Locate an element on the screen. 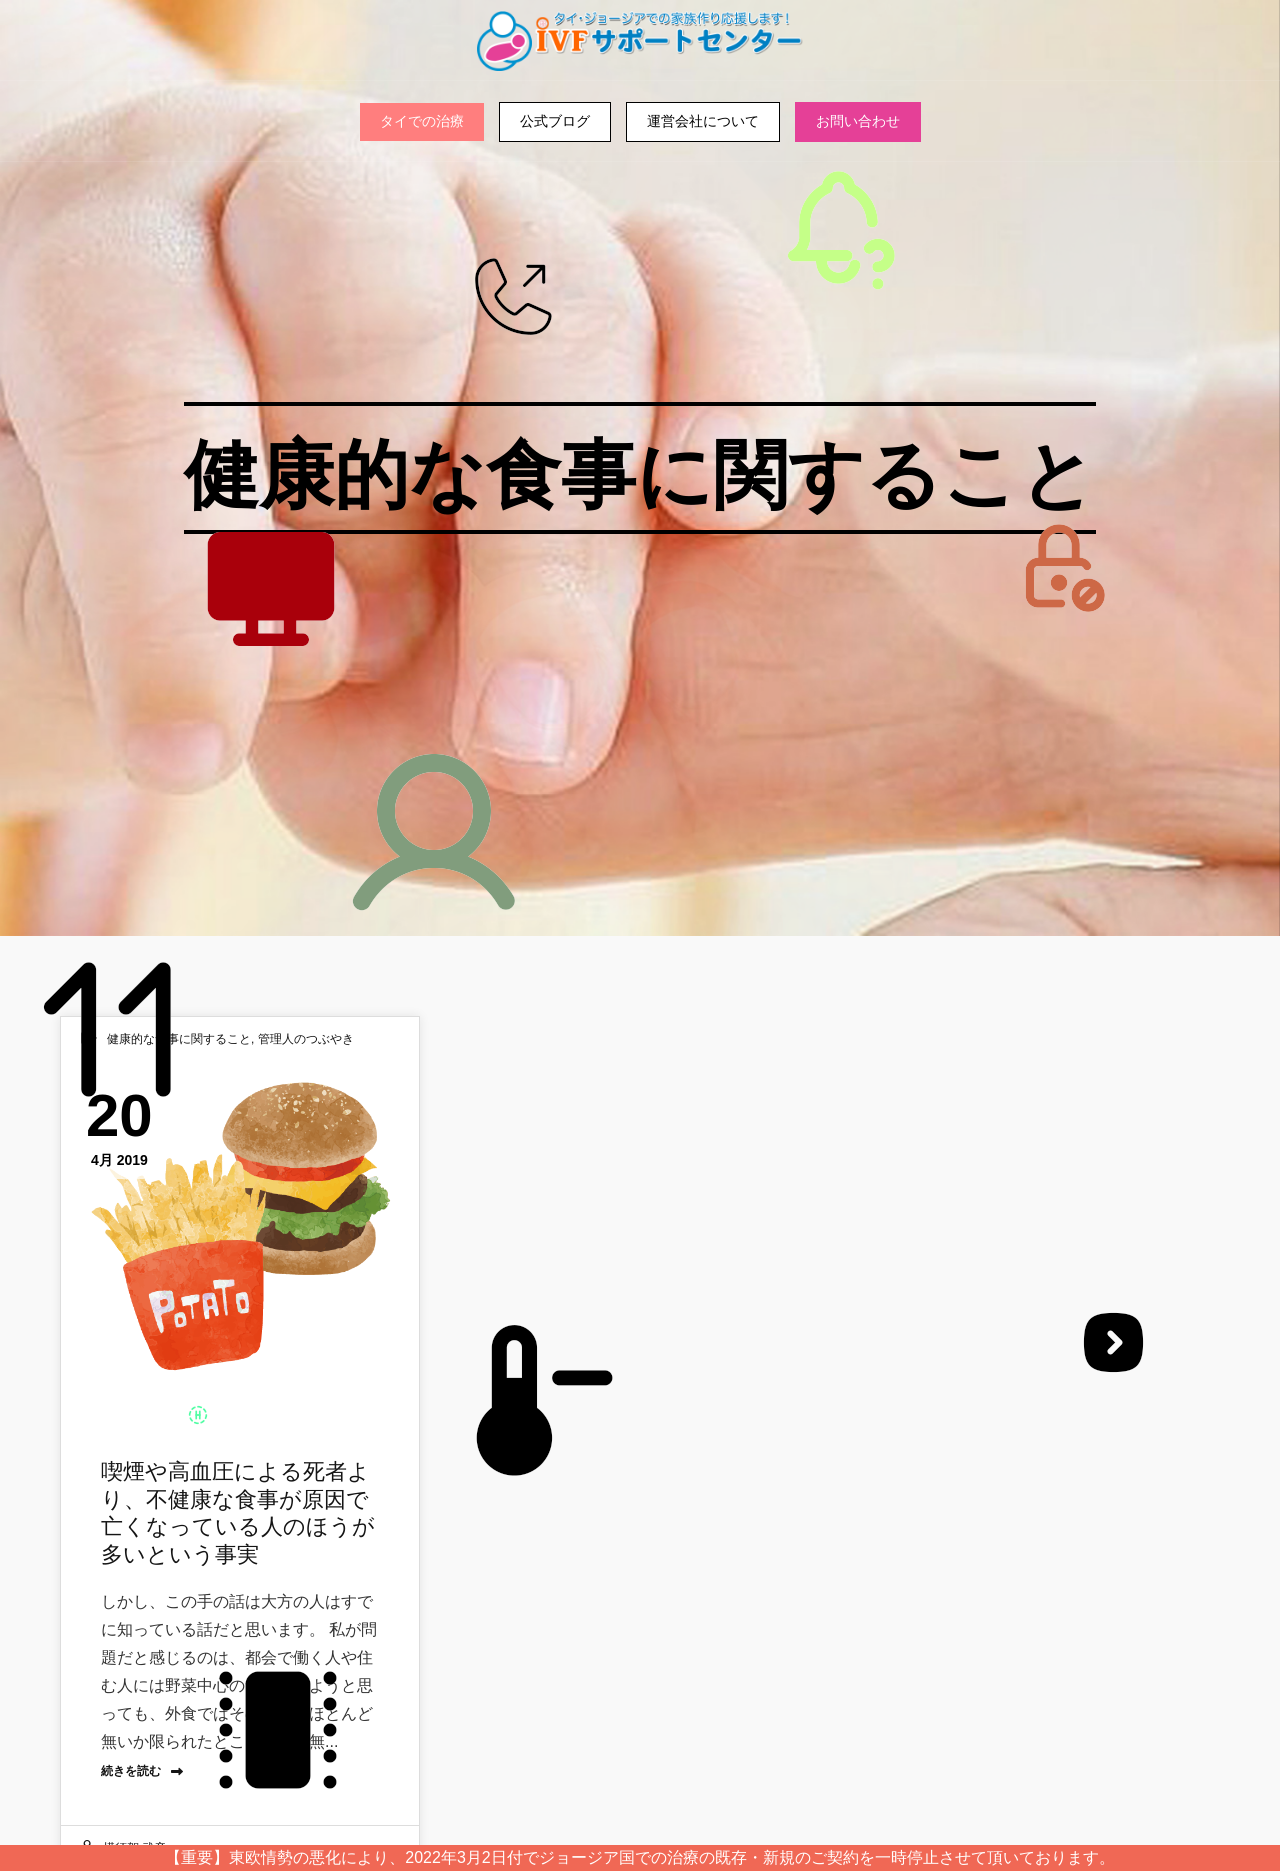 This screenshot has height=1871, width=1280. indicates item number 11 in a list or sequence is located at coordinates (118, 1029).